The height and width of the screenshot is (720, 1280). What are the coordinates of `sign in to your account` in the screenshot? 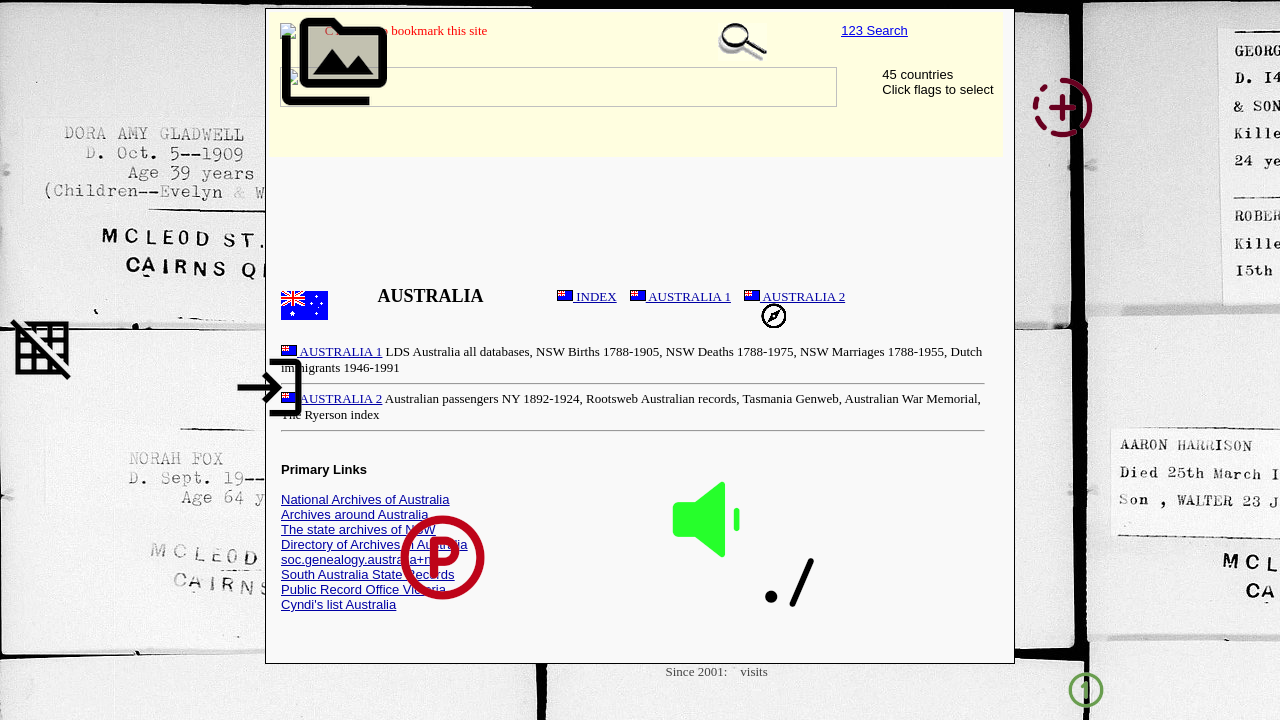 It's located at (269, 387).